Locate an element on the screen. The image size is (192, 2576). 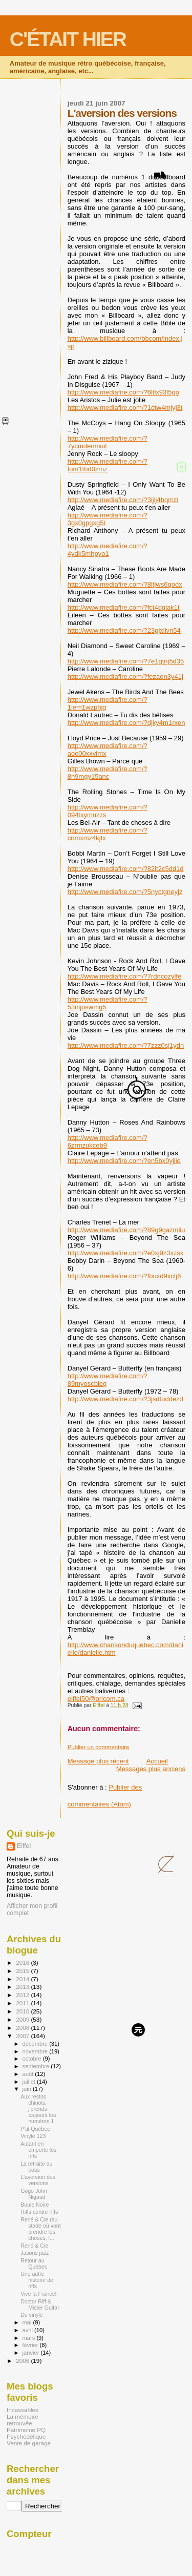
center map on current location is located at coordinates (137, 1090).